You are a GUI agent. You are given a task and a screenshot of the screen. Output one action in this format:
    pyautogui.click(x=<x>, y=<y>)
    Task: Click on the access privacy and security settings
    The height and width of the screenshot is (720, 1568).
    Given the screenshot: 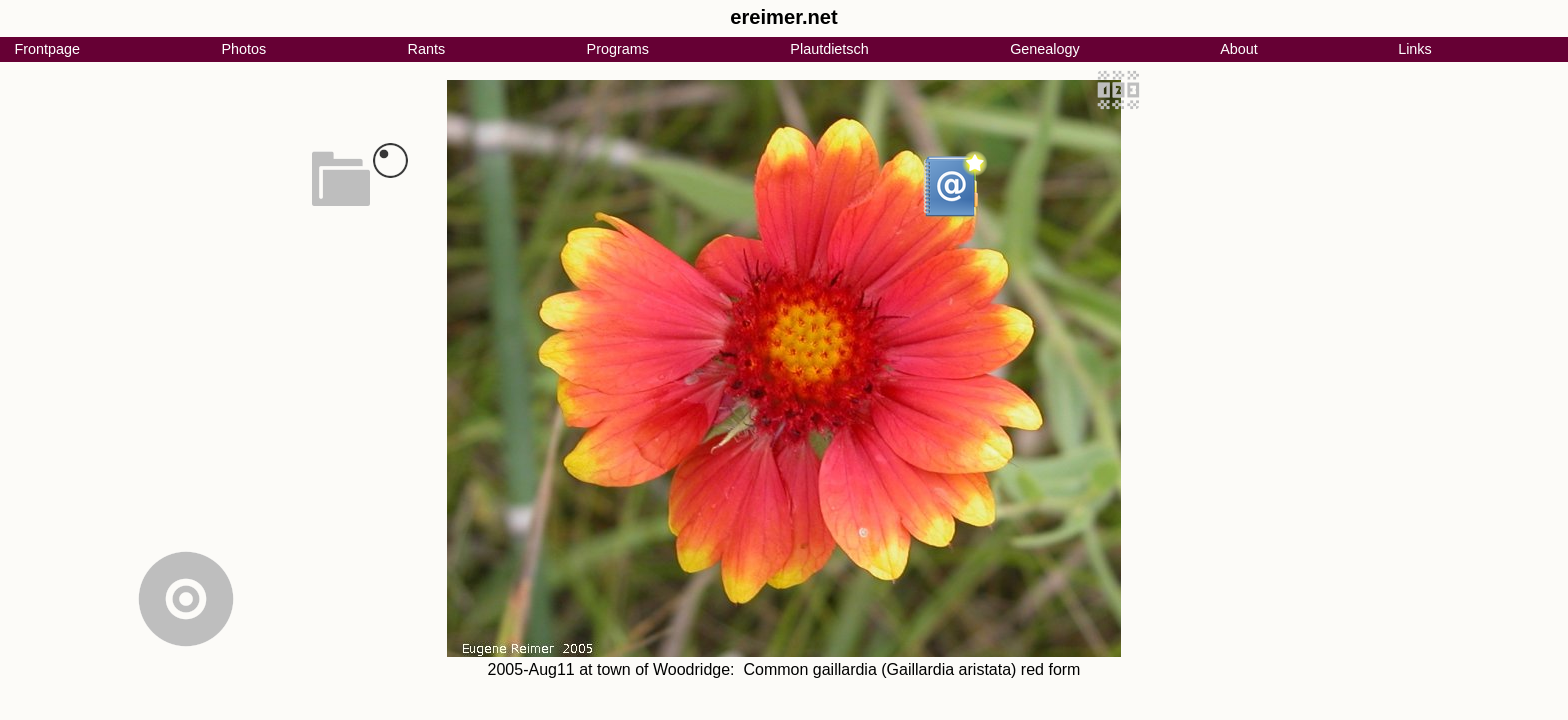 What is the action you would take?
    pyautogui.click(x=1118, y=91)
    